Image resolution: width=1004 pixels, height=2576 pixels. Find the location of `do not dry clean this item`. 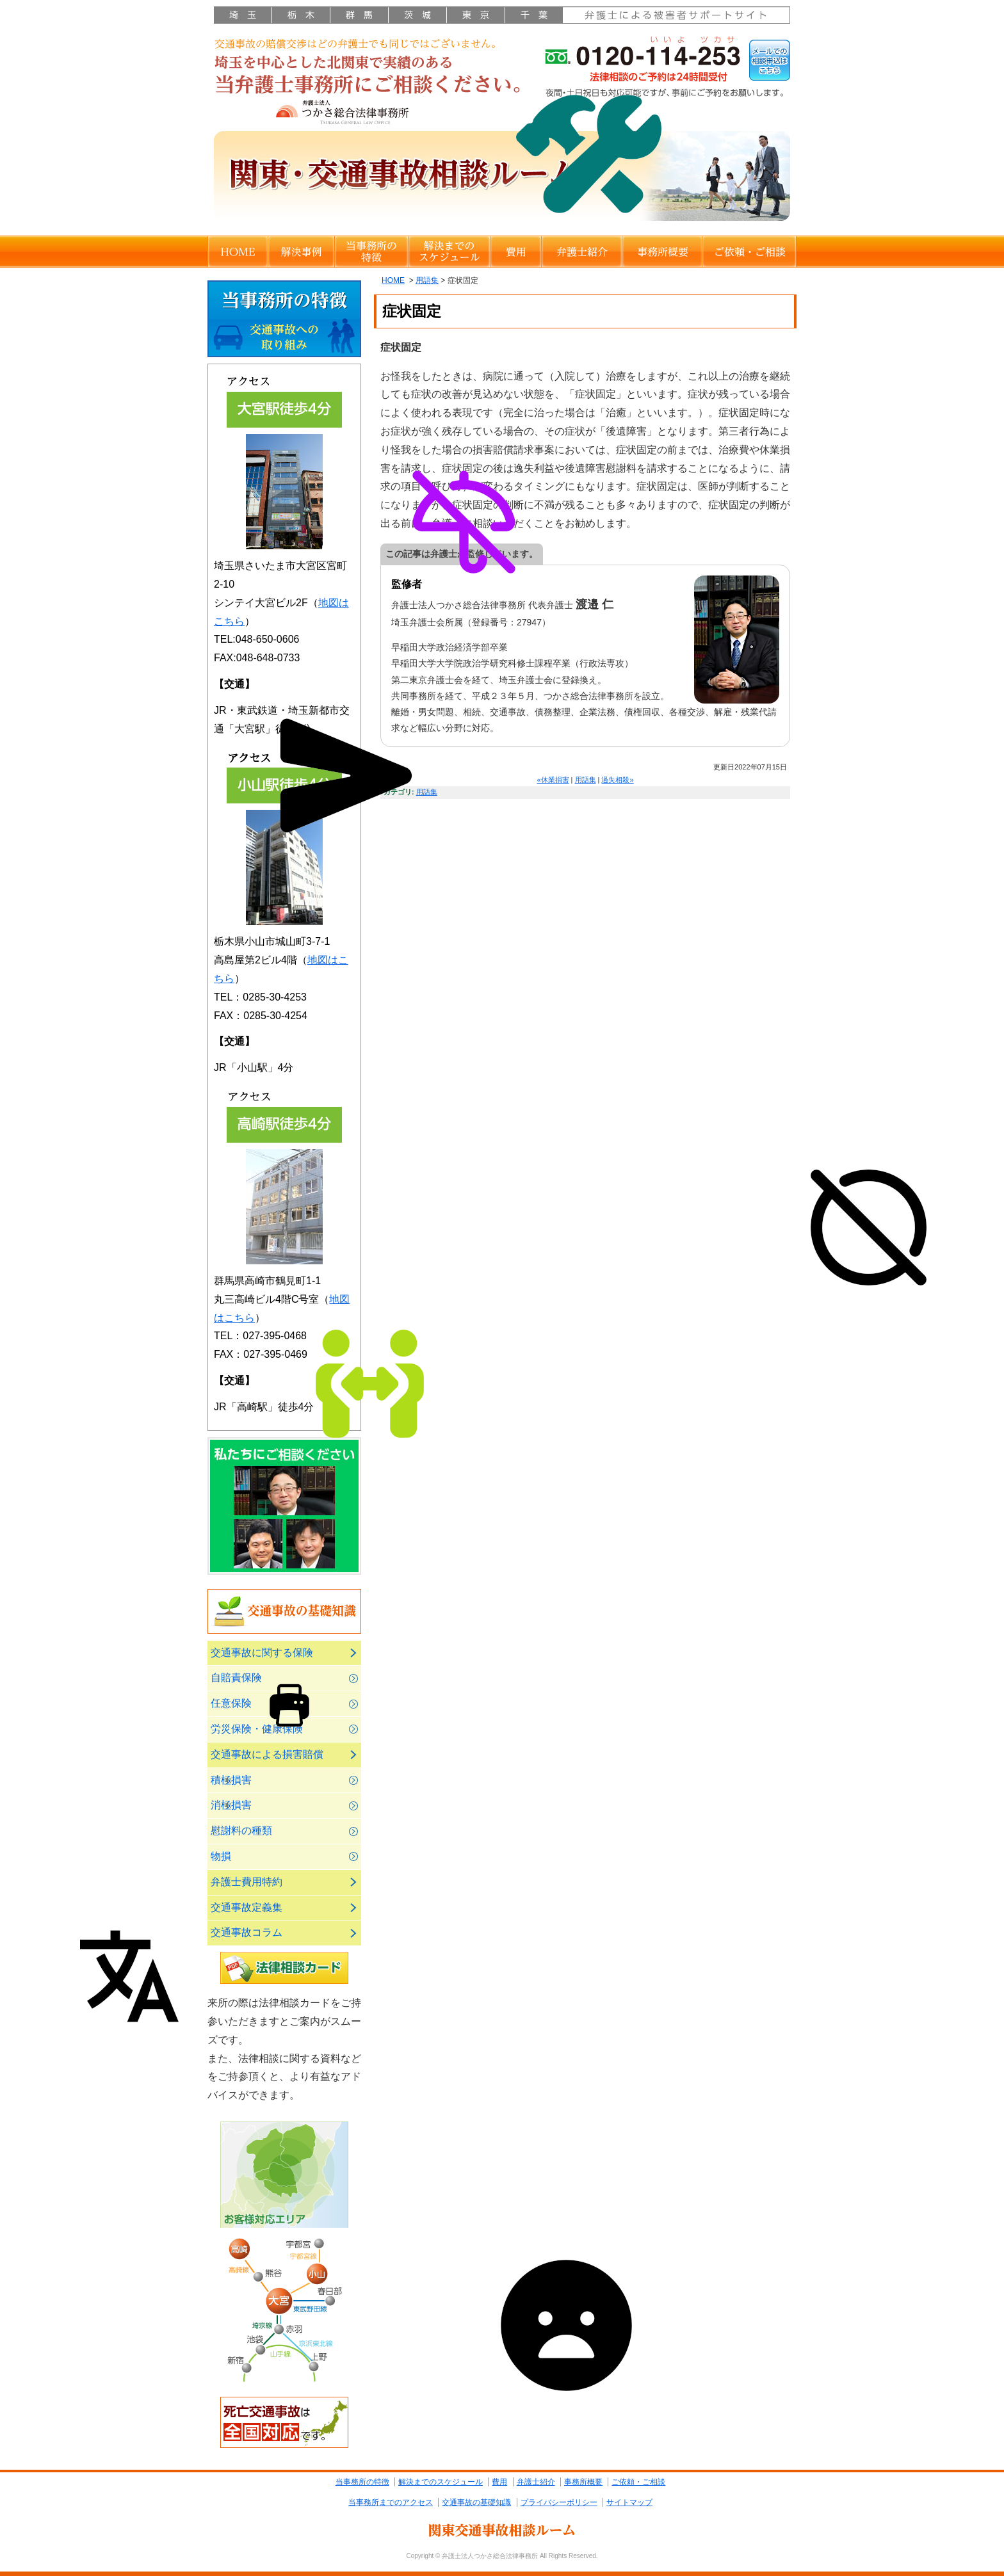

do not dry clean this item is located at coordinates (868, 1227).